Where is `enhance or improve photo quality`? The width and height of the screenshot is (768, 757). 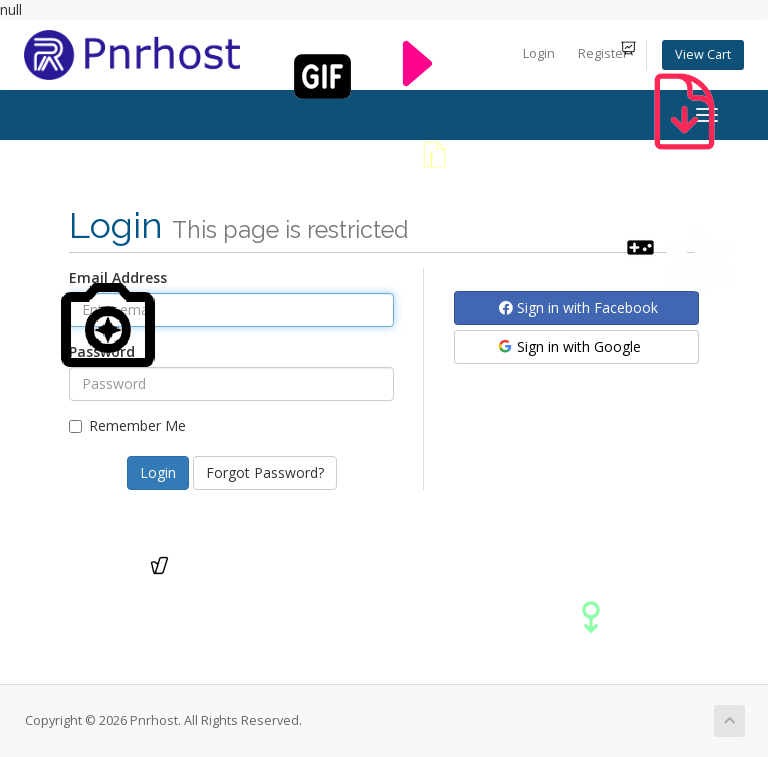
enhance or improve photo quality is located at coordinates (108, 325).